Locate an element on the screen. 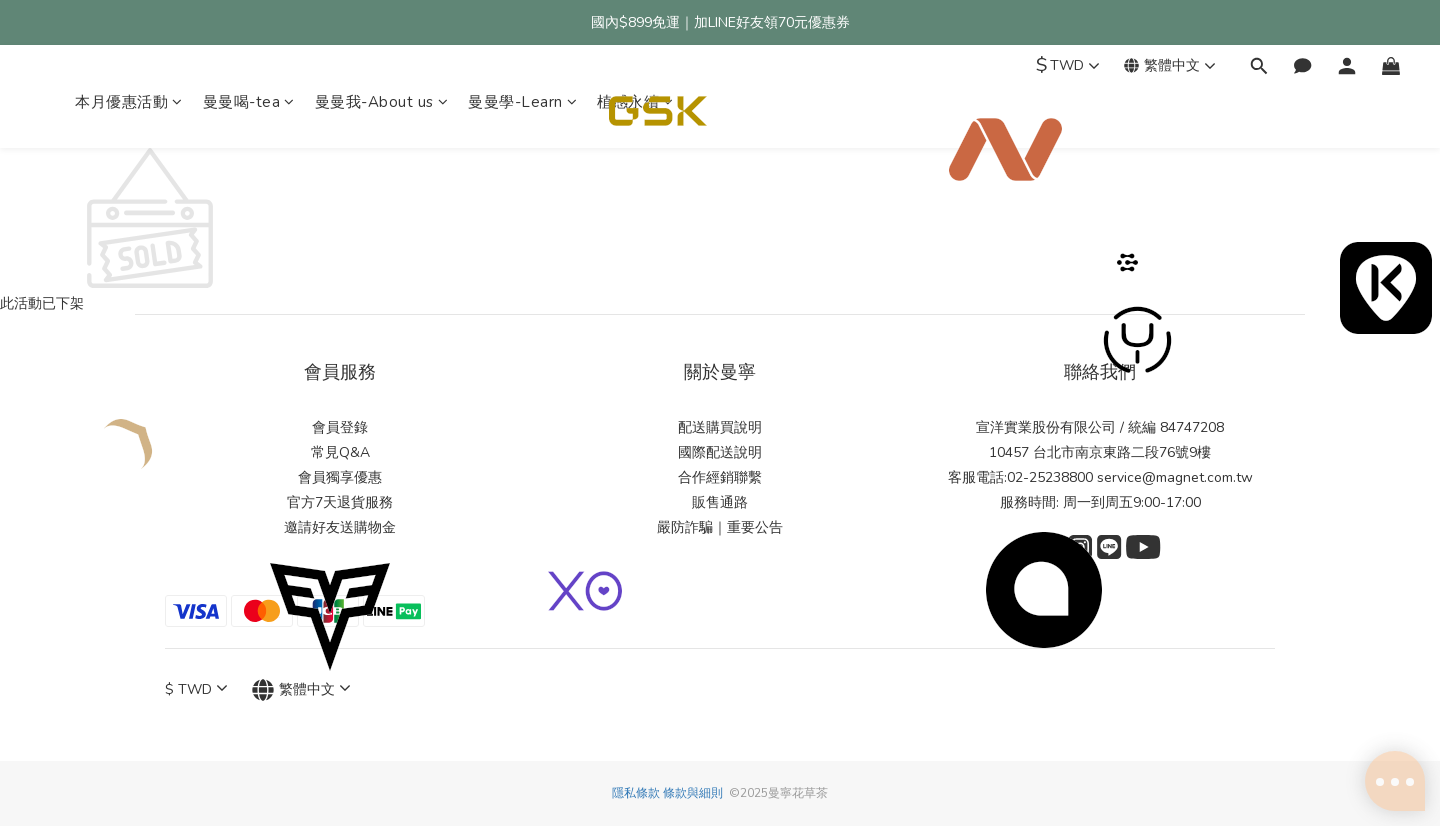 The height and width of the screenshot is (826, 1440). Air India airline app or website is located at coordinates (128, 444).